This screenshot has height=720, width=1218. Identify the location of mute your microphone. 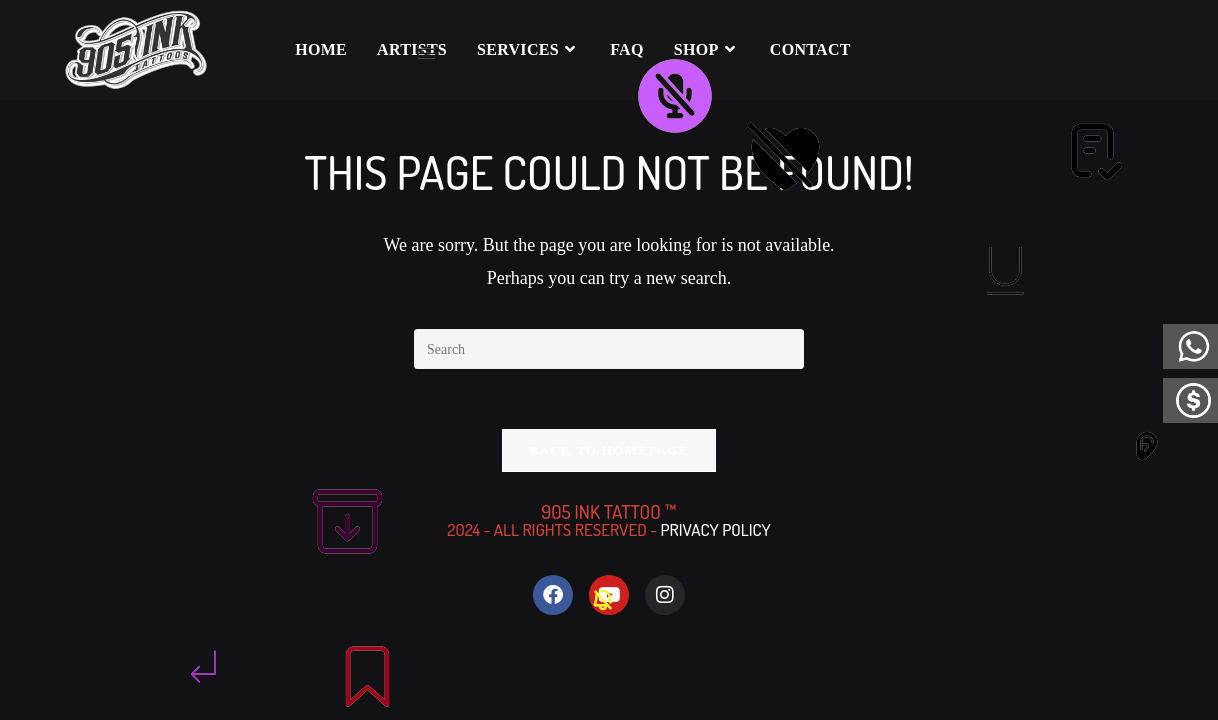
(675, 96).